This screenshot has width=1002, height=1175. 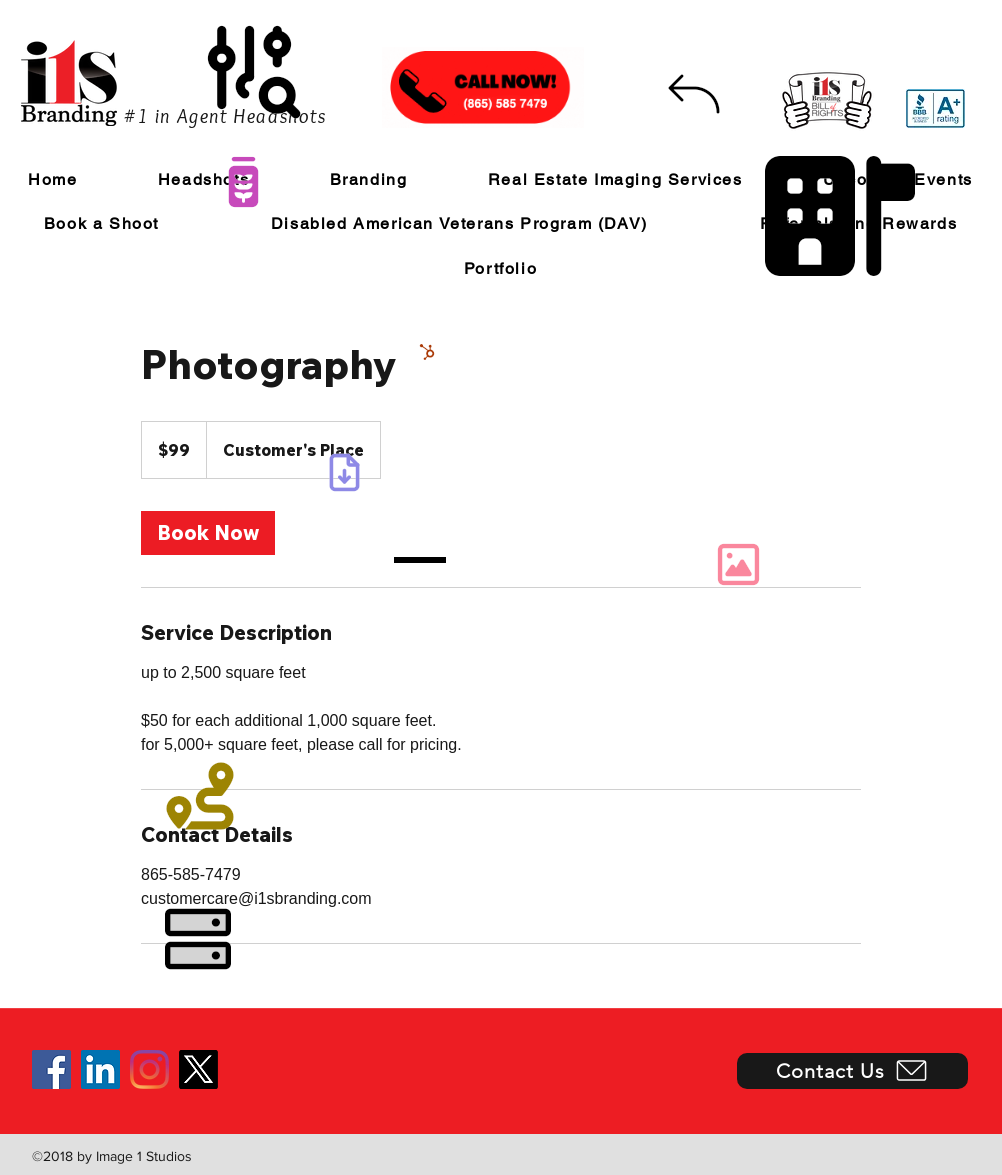 What do you see at coordinates (840, 216) in the screenshot?
I see `view government or official building location` at bounding box center [840, 216].